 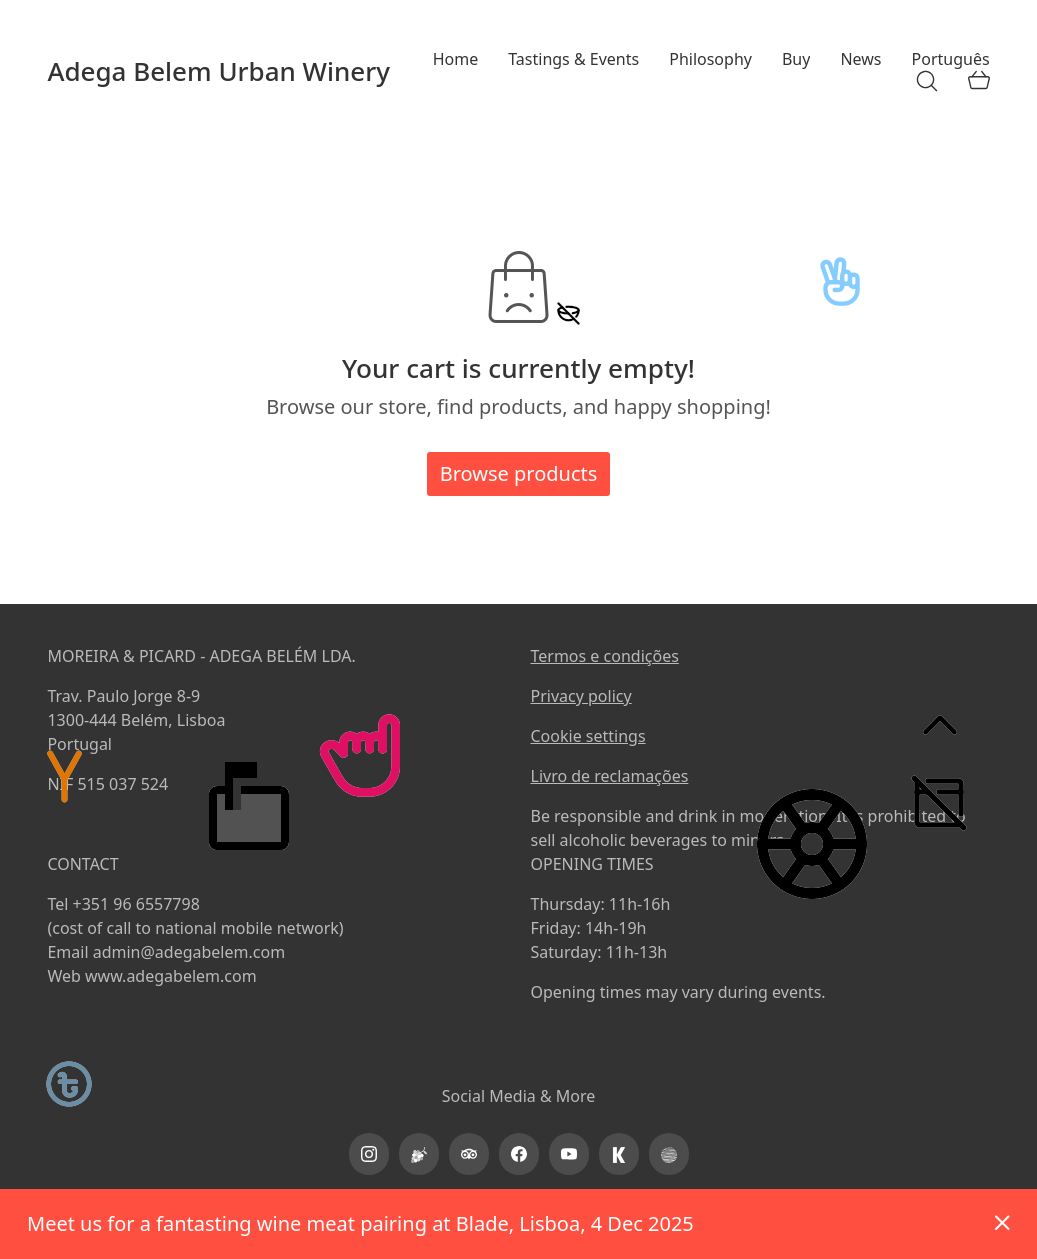 I want to click on the letter Y character or text element, so click(x=64, y=776).